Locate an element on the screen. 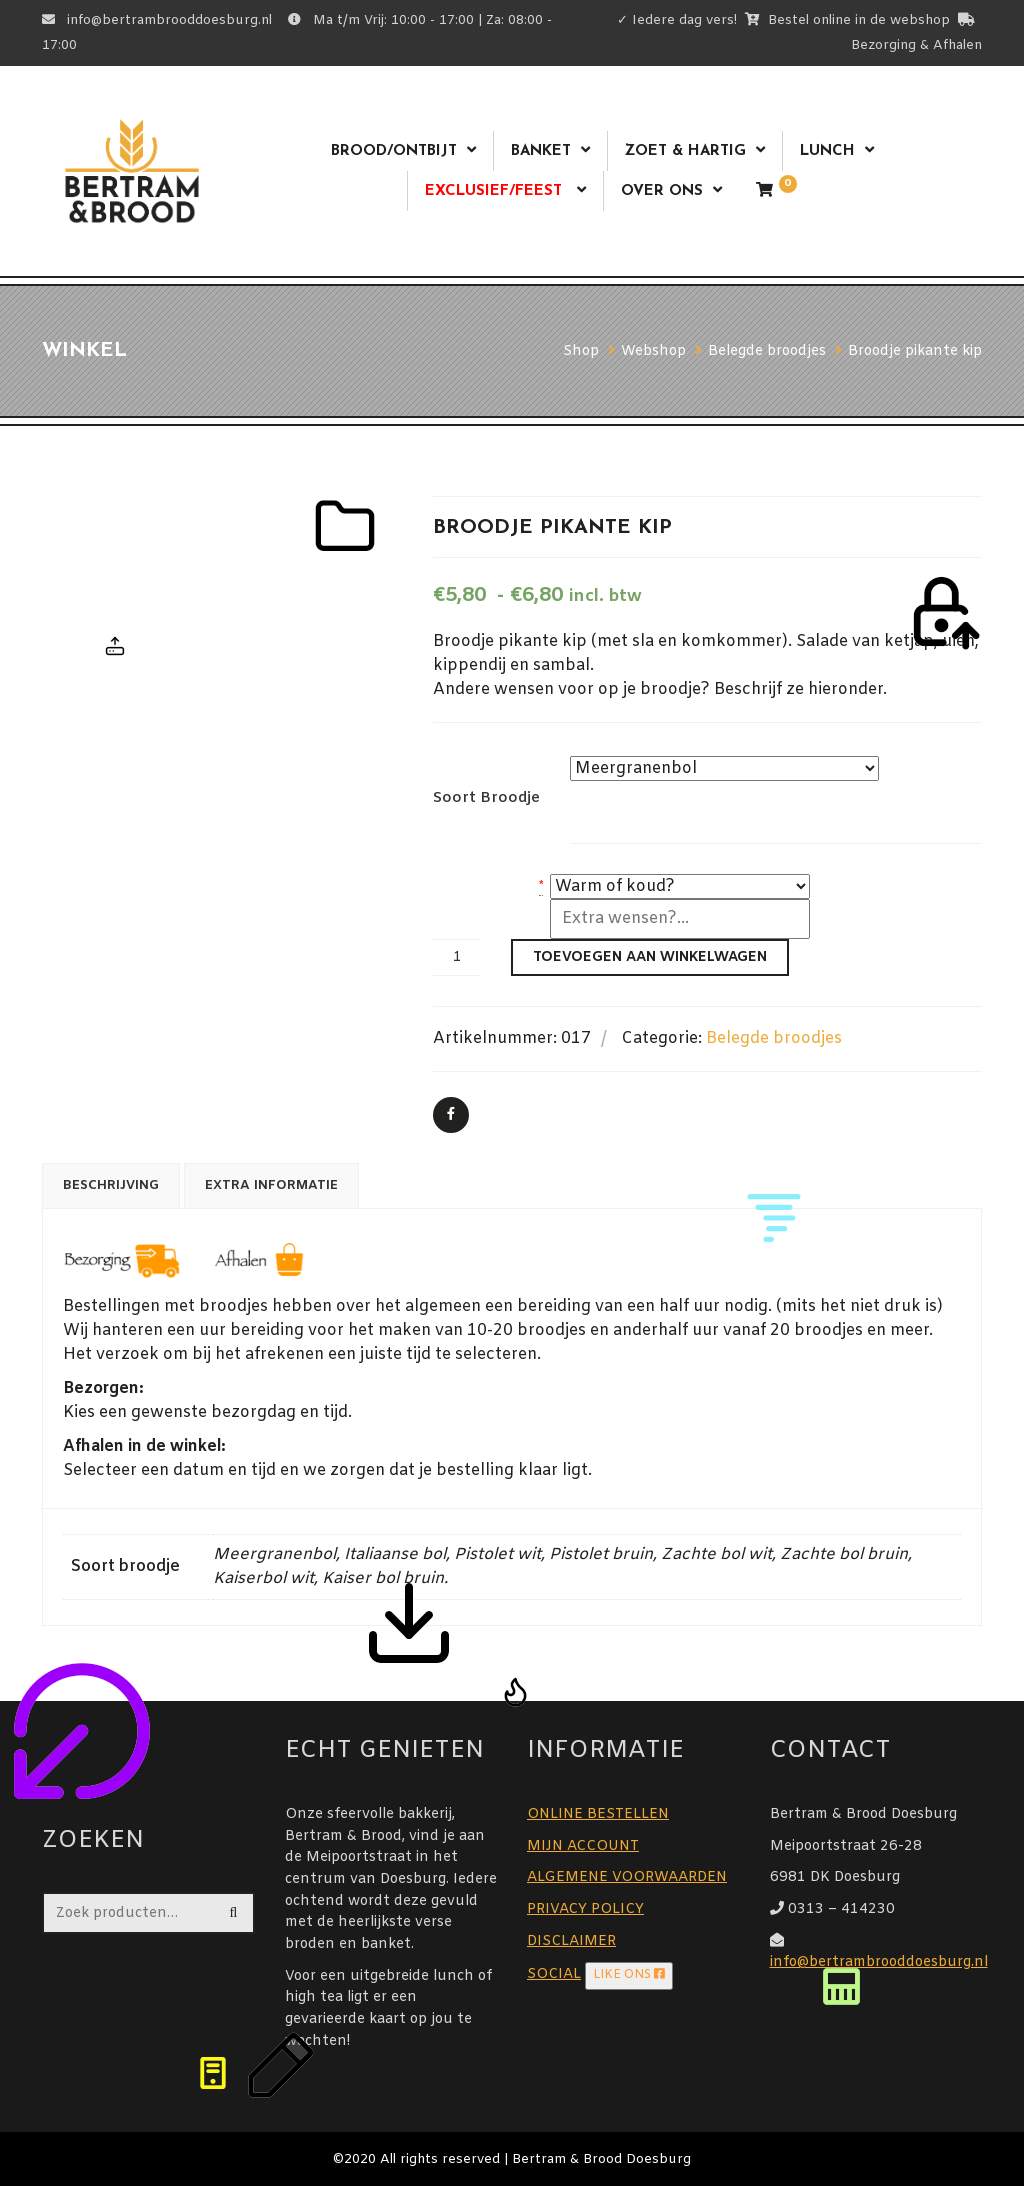  upload or sync secured data is located at coordinates (941, 611).